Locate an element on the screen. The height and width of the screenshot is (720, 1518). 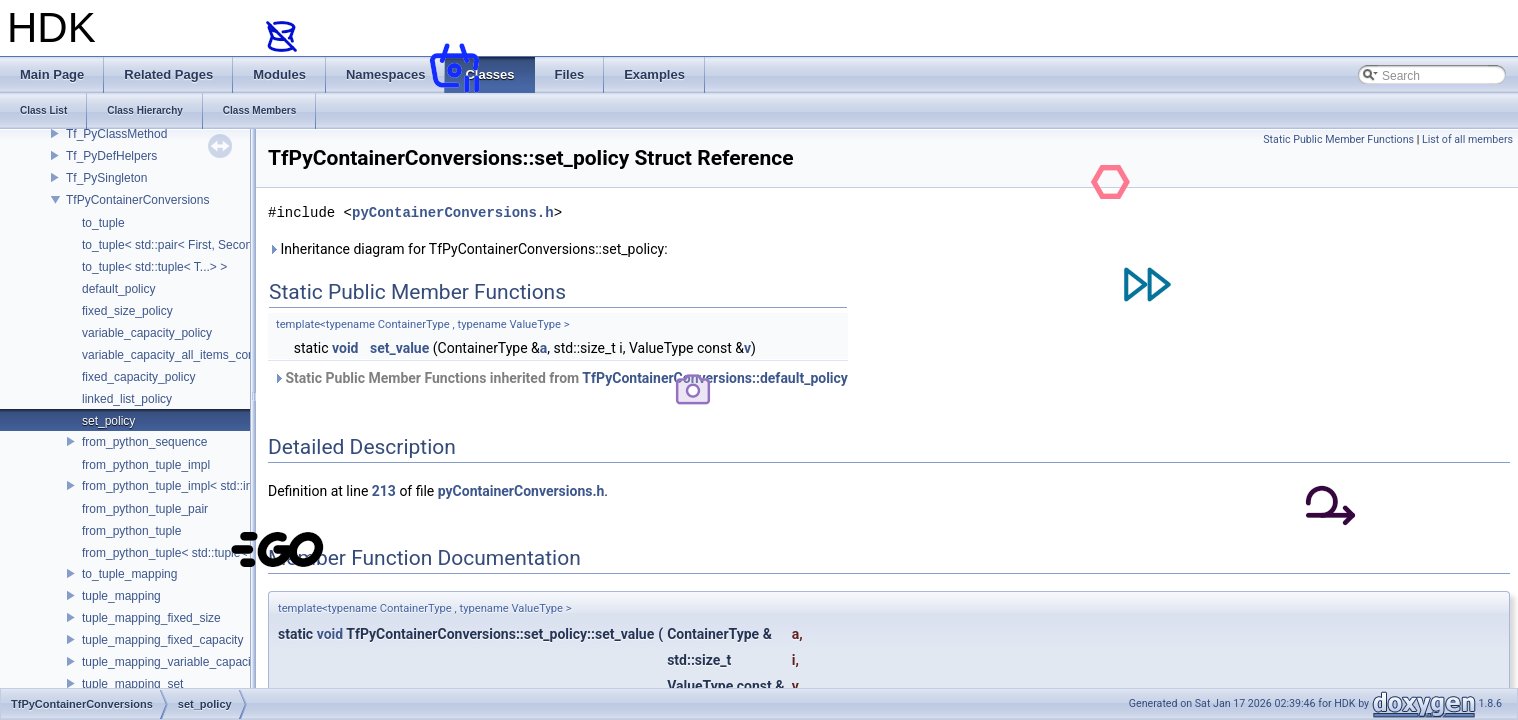
pause or hold shopping basket is located at coordinates (454, 65).